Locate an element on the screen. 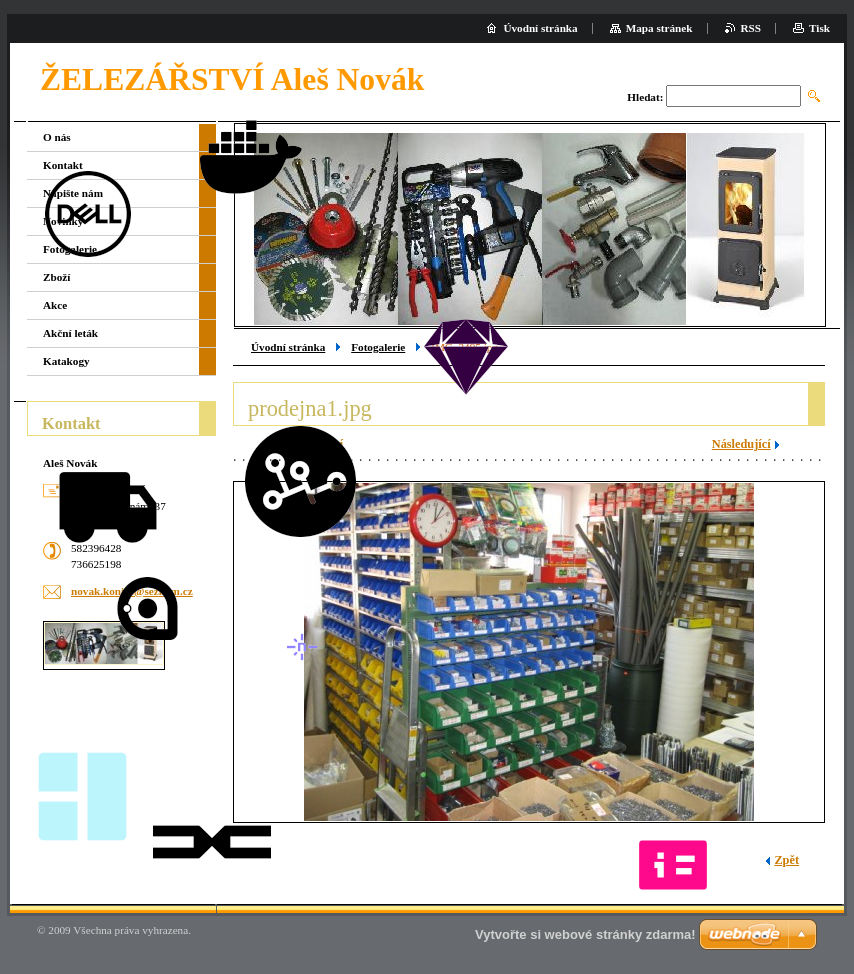 Image resolution: width=854 pixels, height=974 pixels. view contact or business card details is located at coordinates (673, 865).